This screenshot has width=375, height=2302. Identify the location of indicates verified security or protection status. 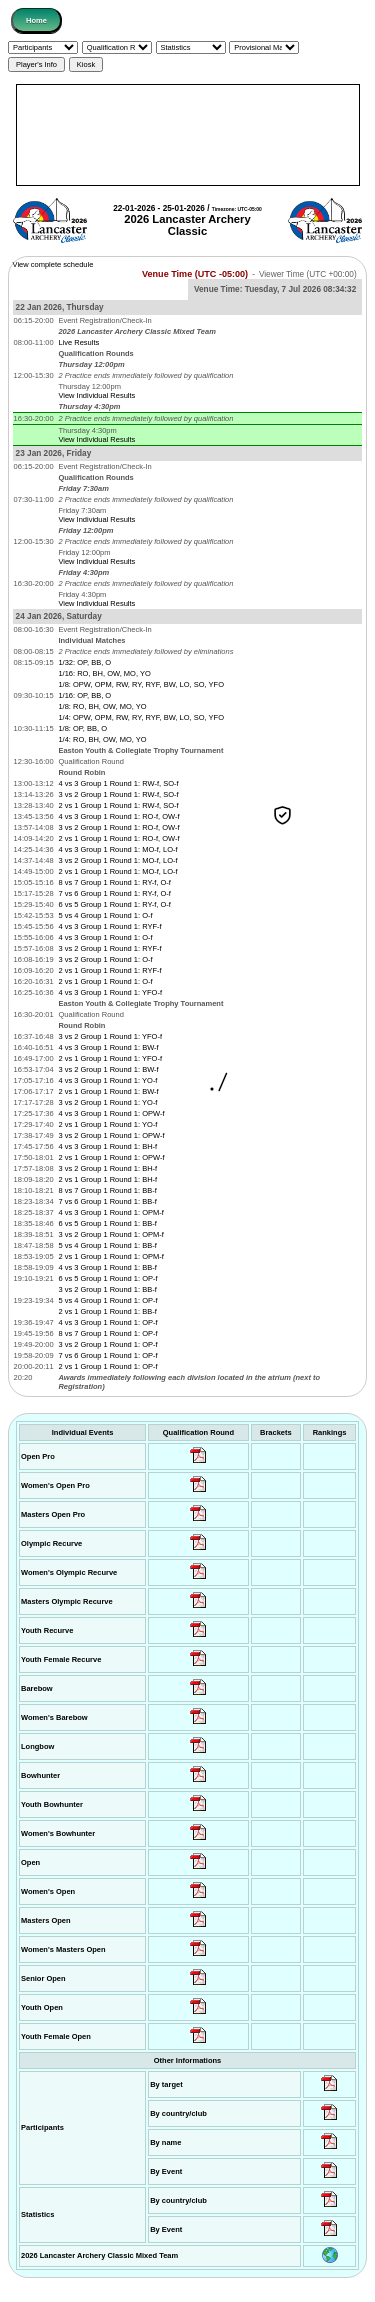
(282, 815).